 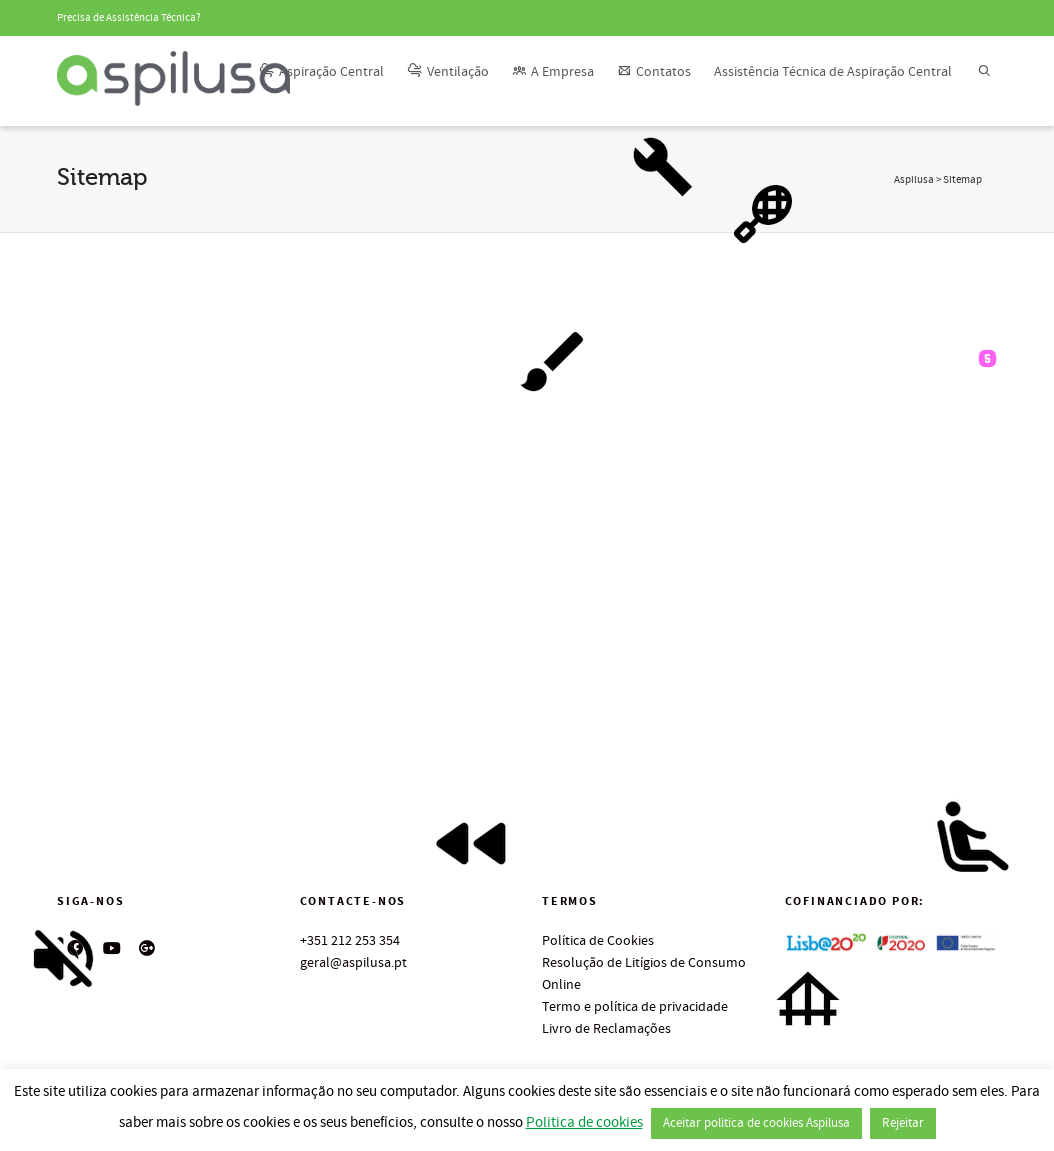 I want to click on select extra legroom or recline seating, so click(x=973, y=838).